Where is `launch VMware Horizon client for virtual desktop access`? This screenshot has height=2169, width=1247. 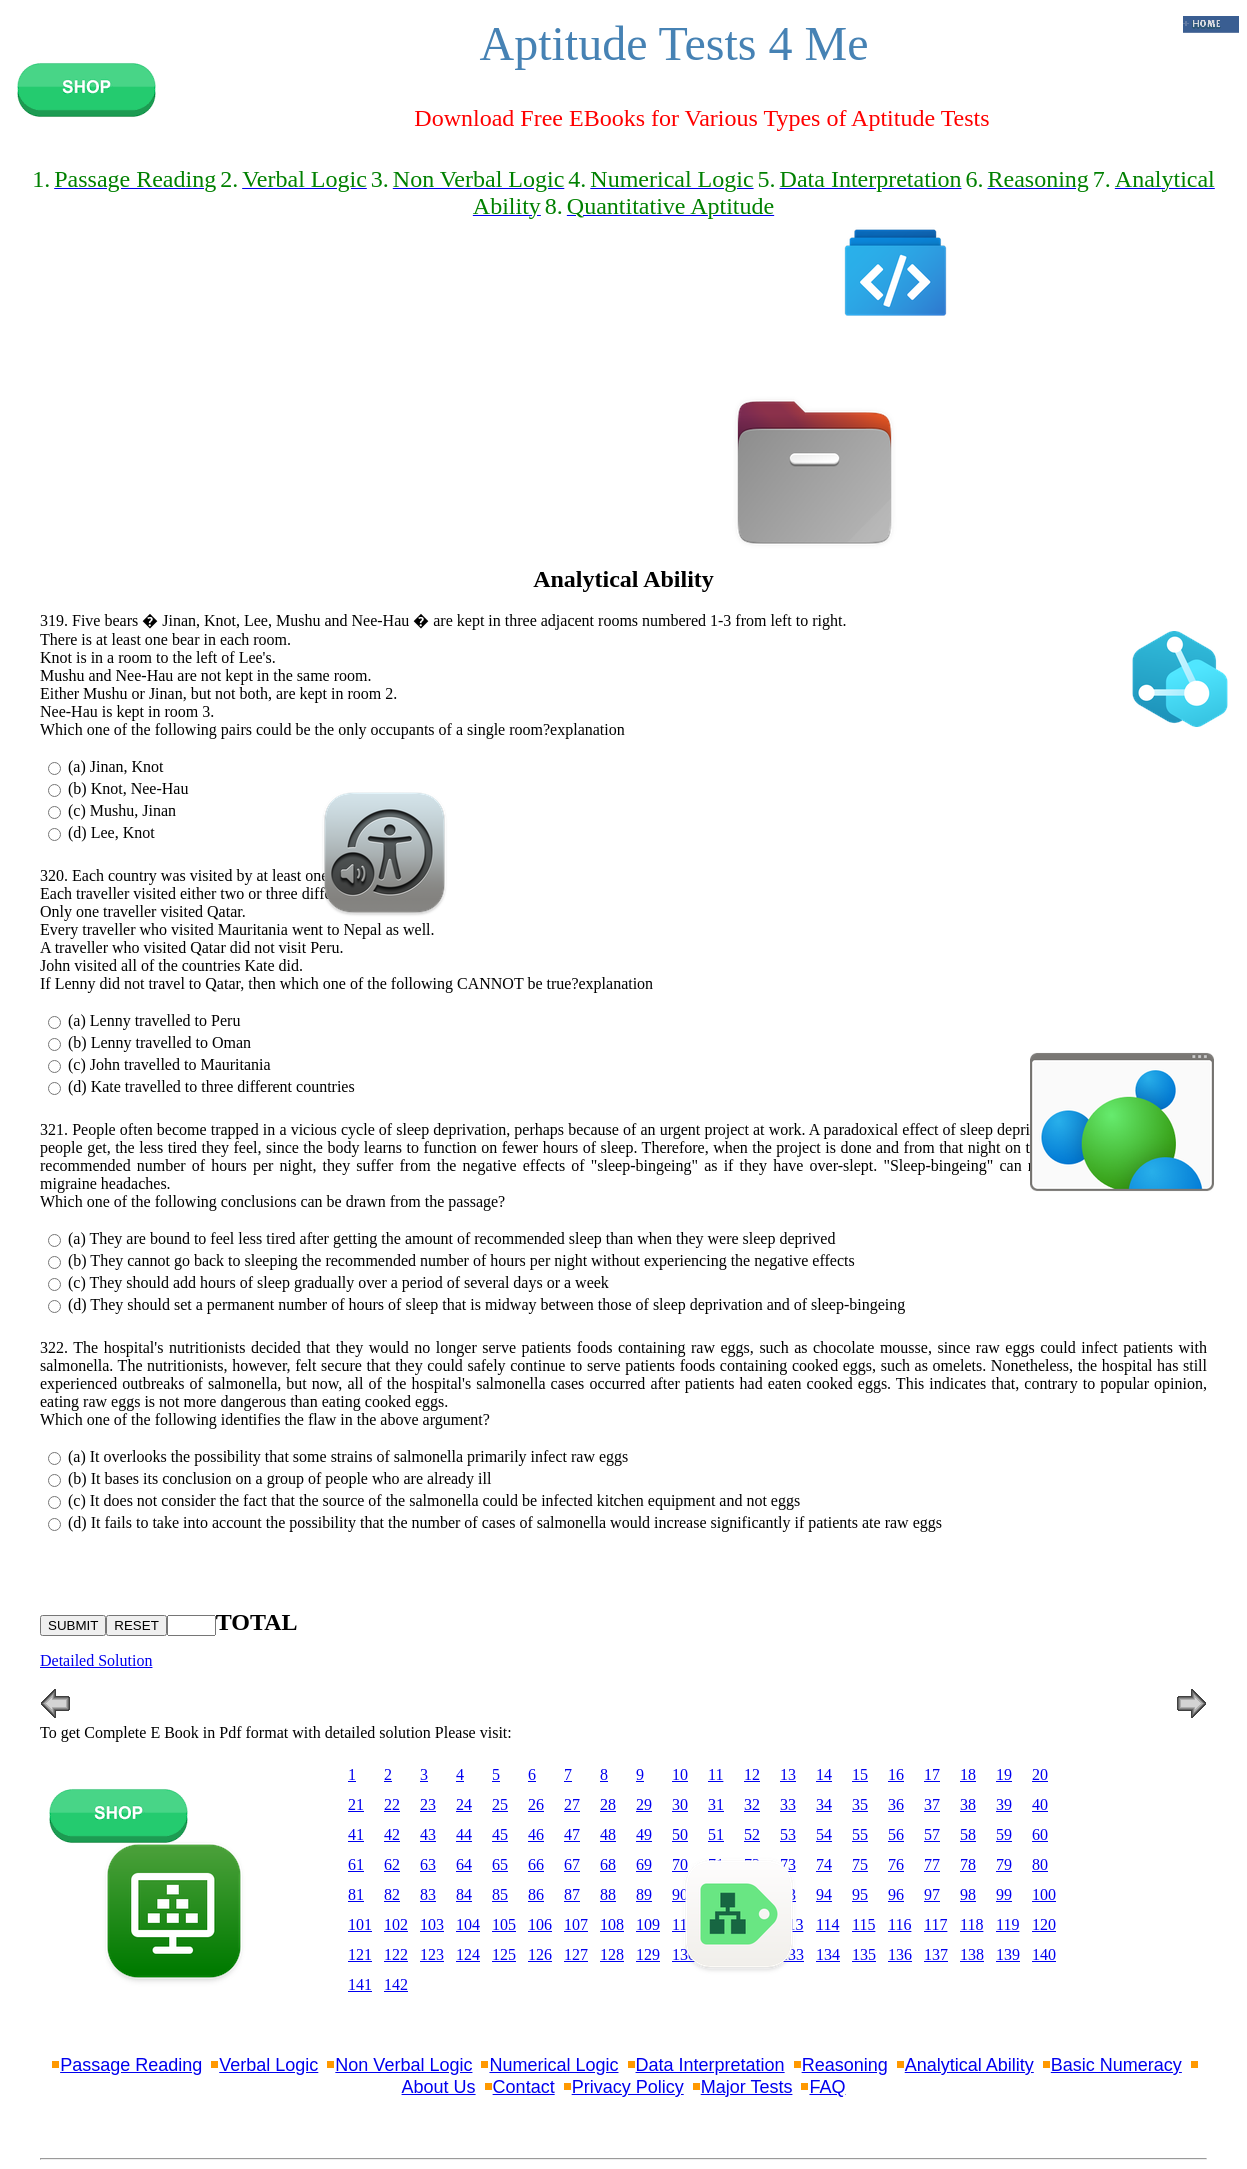
launch VMware Horizon client for virtual desktop access is located at coordinates (174, 1911).